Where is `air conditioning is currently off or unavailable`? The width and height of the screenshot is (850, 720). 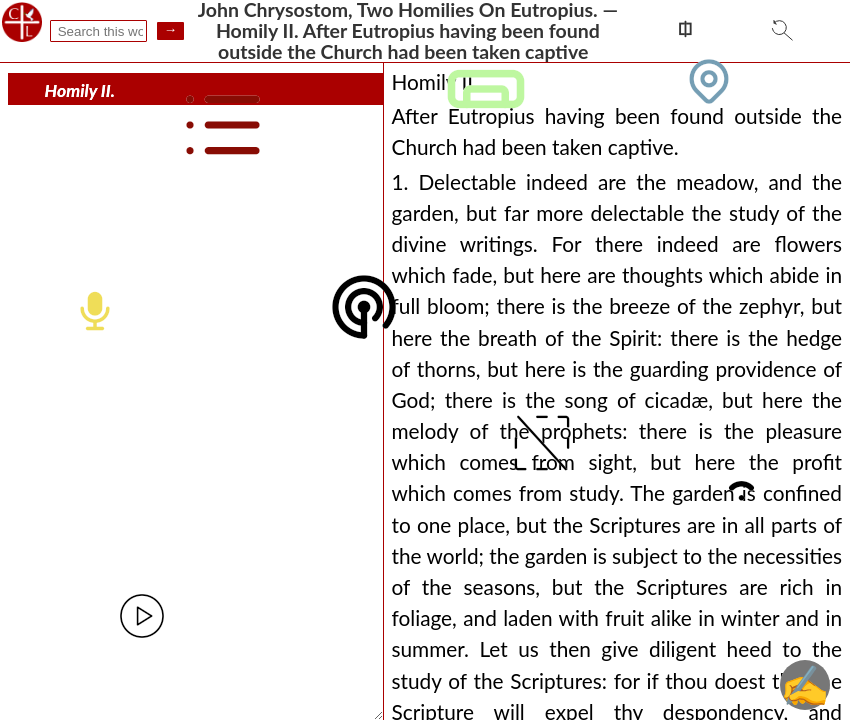 air conditioning is currently off or unavailable is located at coordinates (486, 89).